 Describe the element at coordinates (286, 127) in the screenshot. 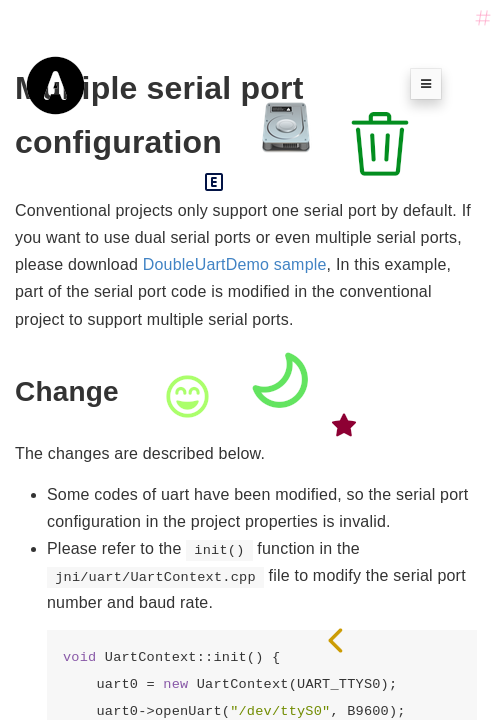

I see `access local hard drive storage` at that location.